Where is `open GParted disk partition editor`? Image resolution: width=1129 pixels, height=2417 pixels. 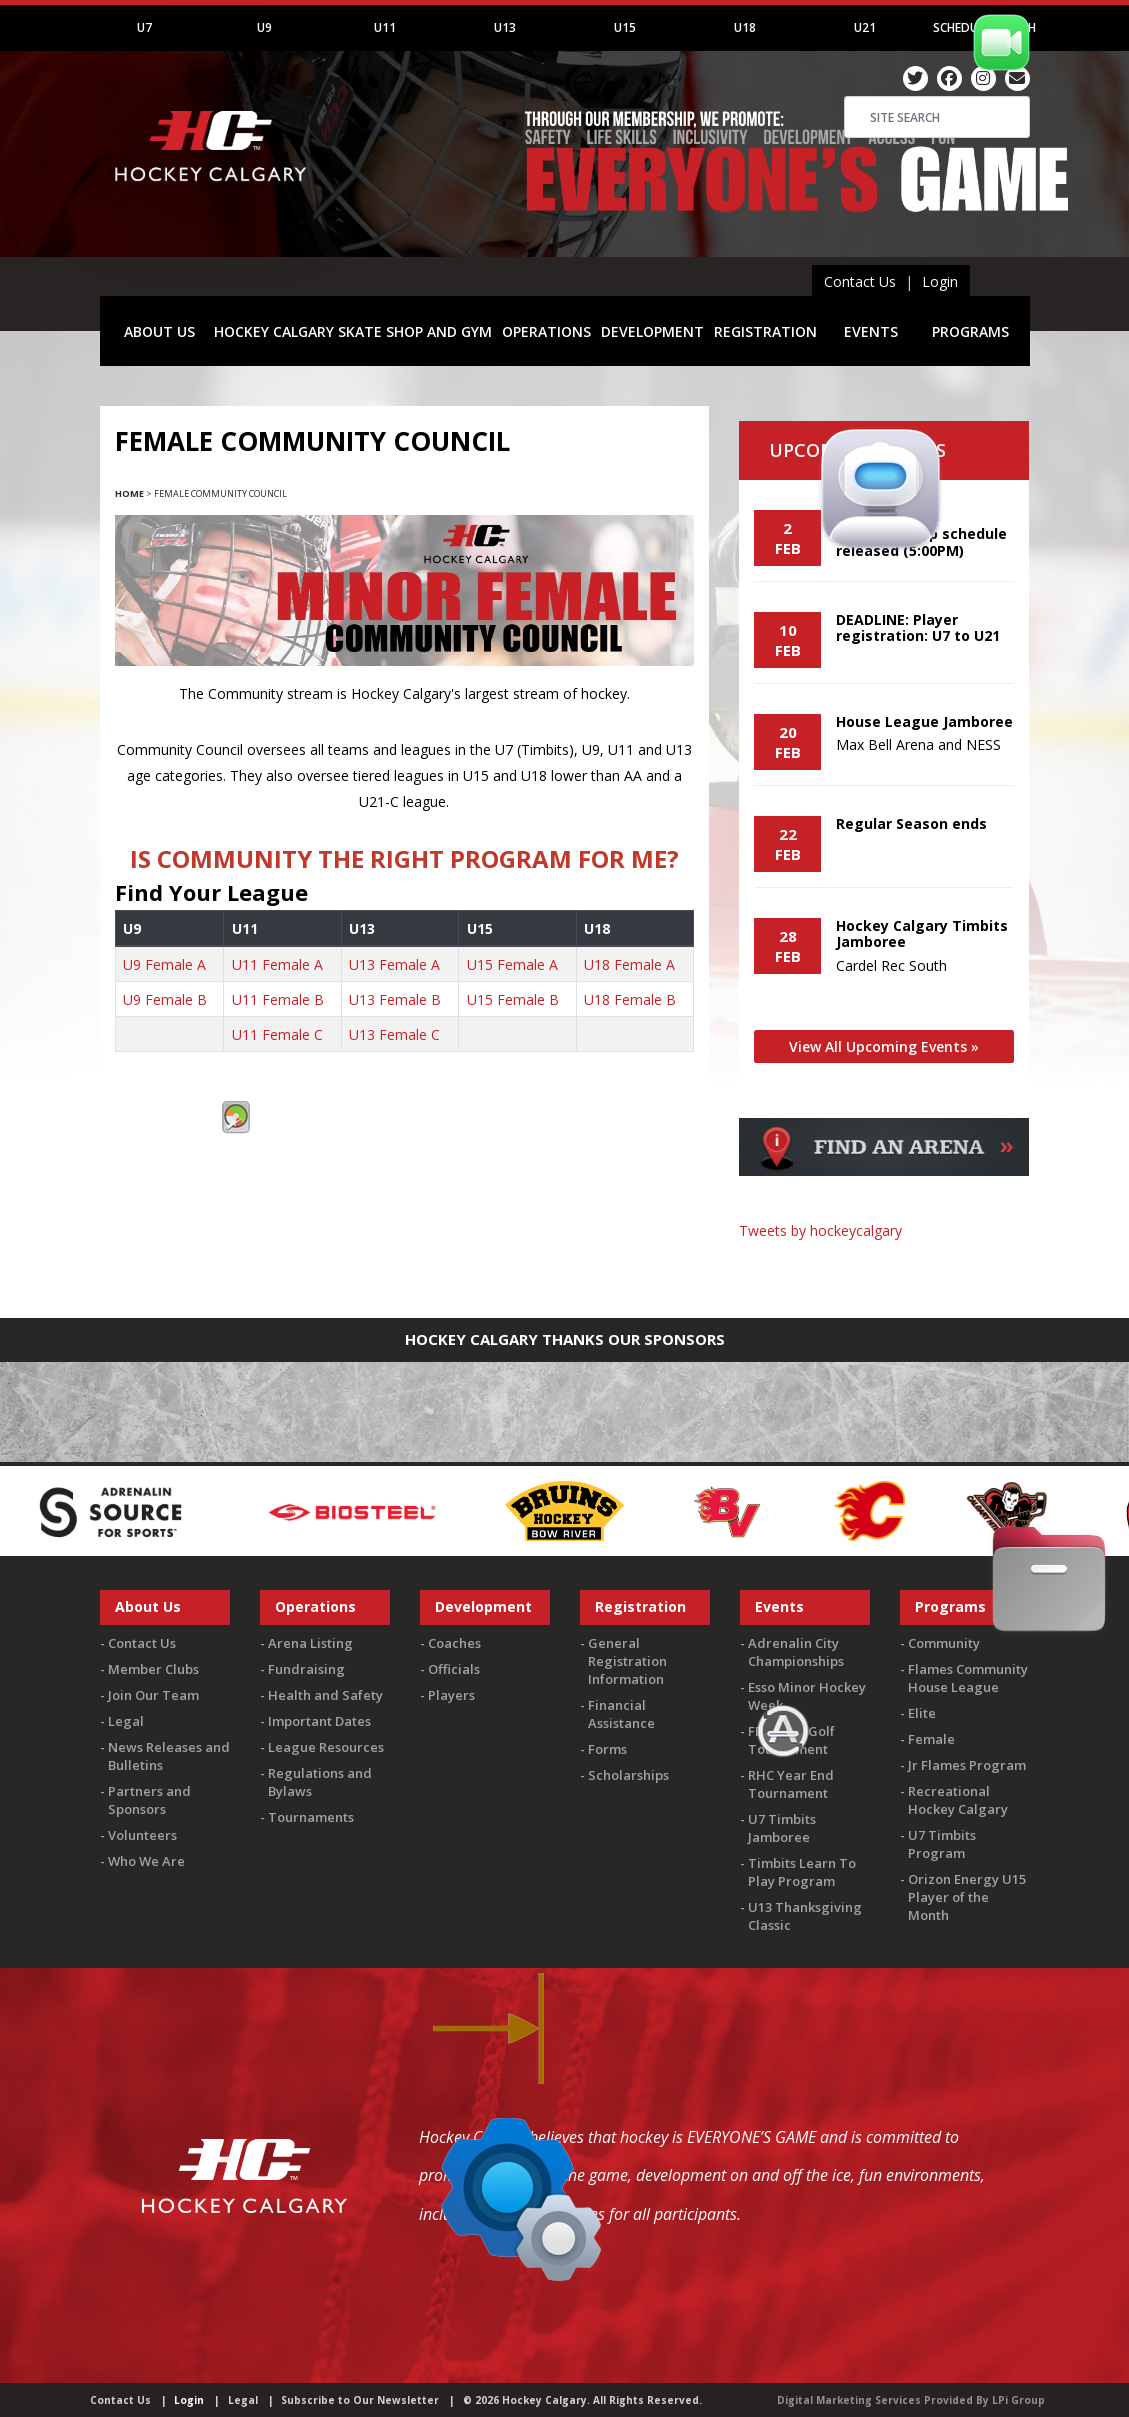 open GParted disk partition editor is located at coordinates (236, 1117).